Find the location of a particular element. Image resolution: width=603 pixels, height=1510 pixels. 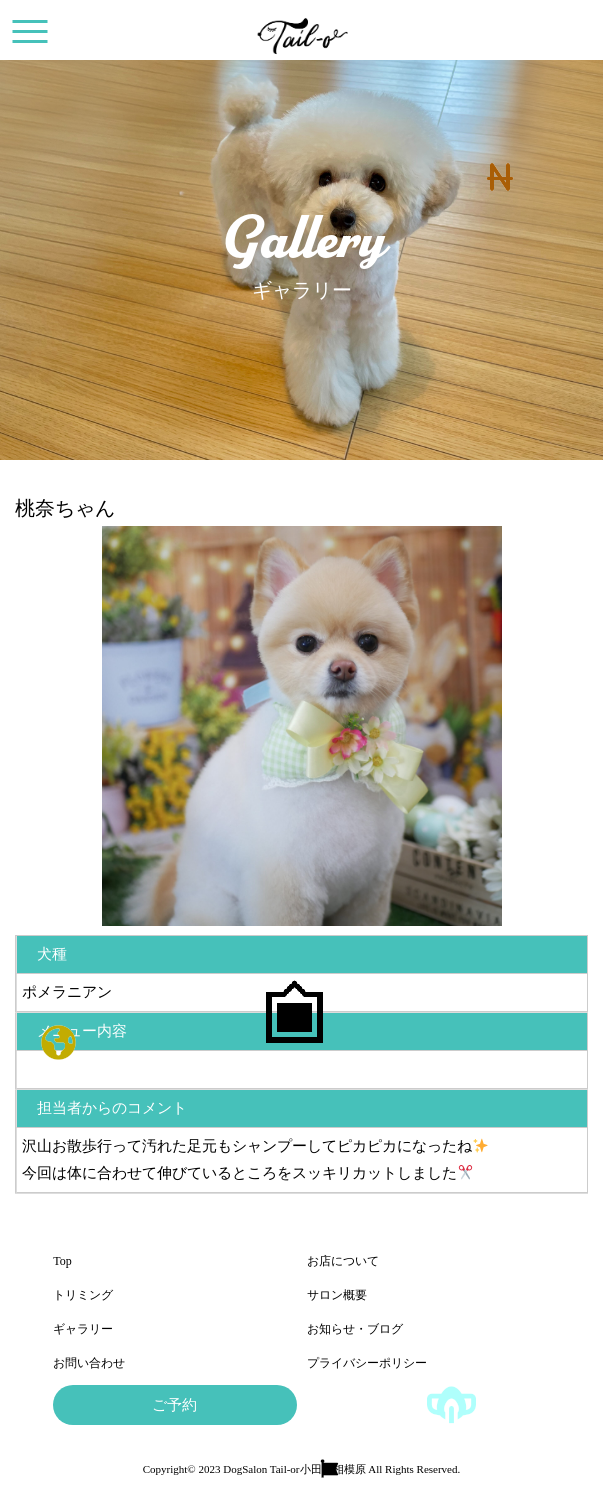

switch to global or worldwide view is located at coordinates (58, 1042).